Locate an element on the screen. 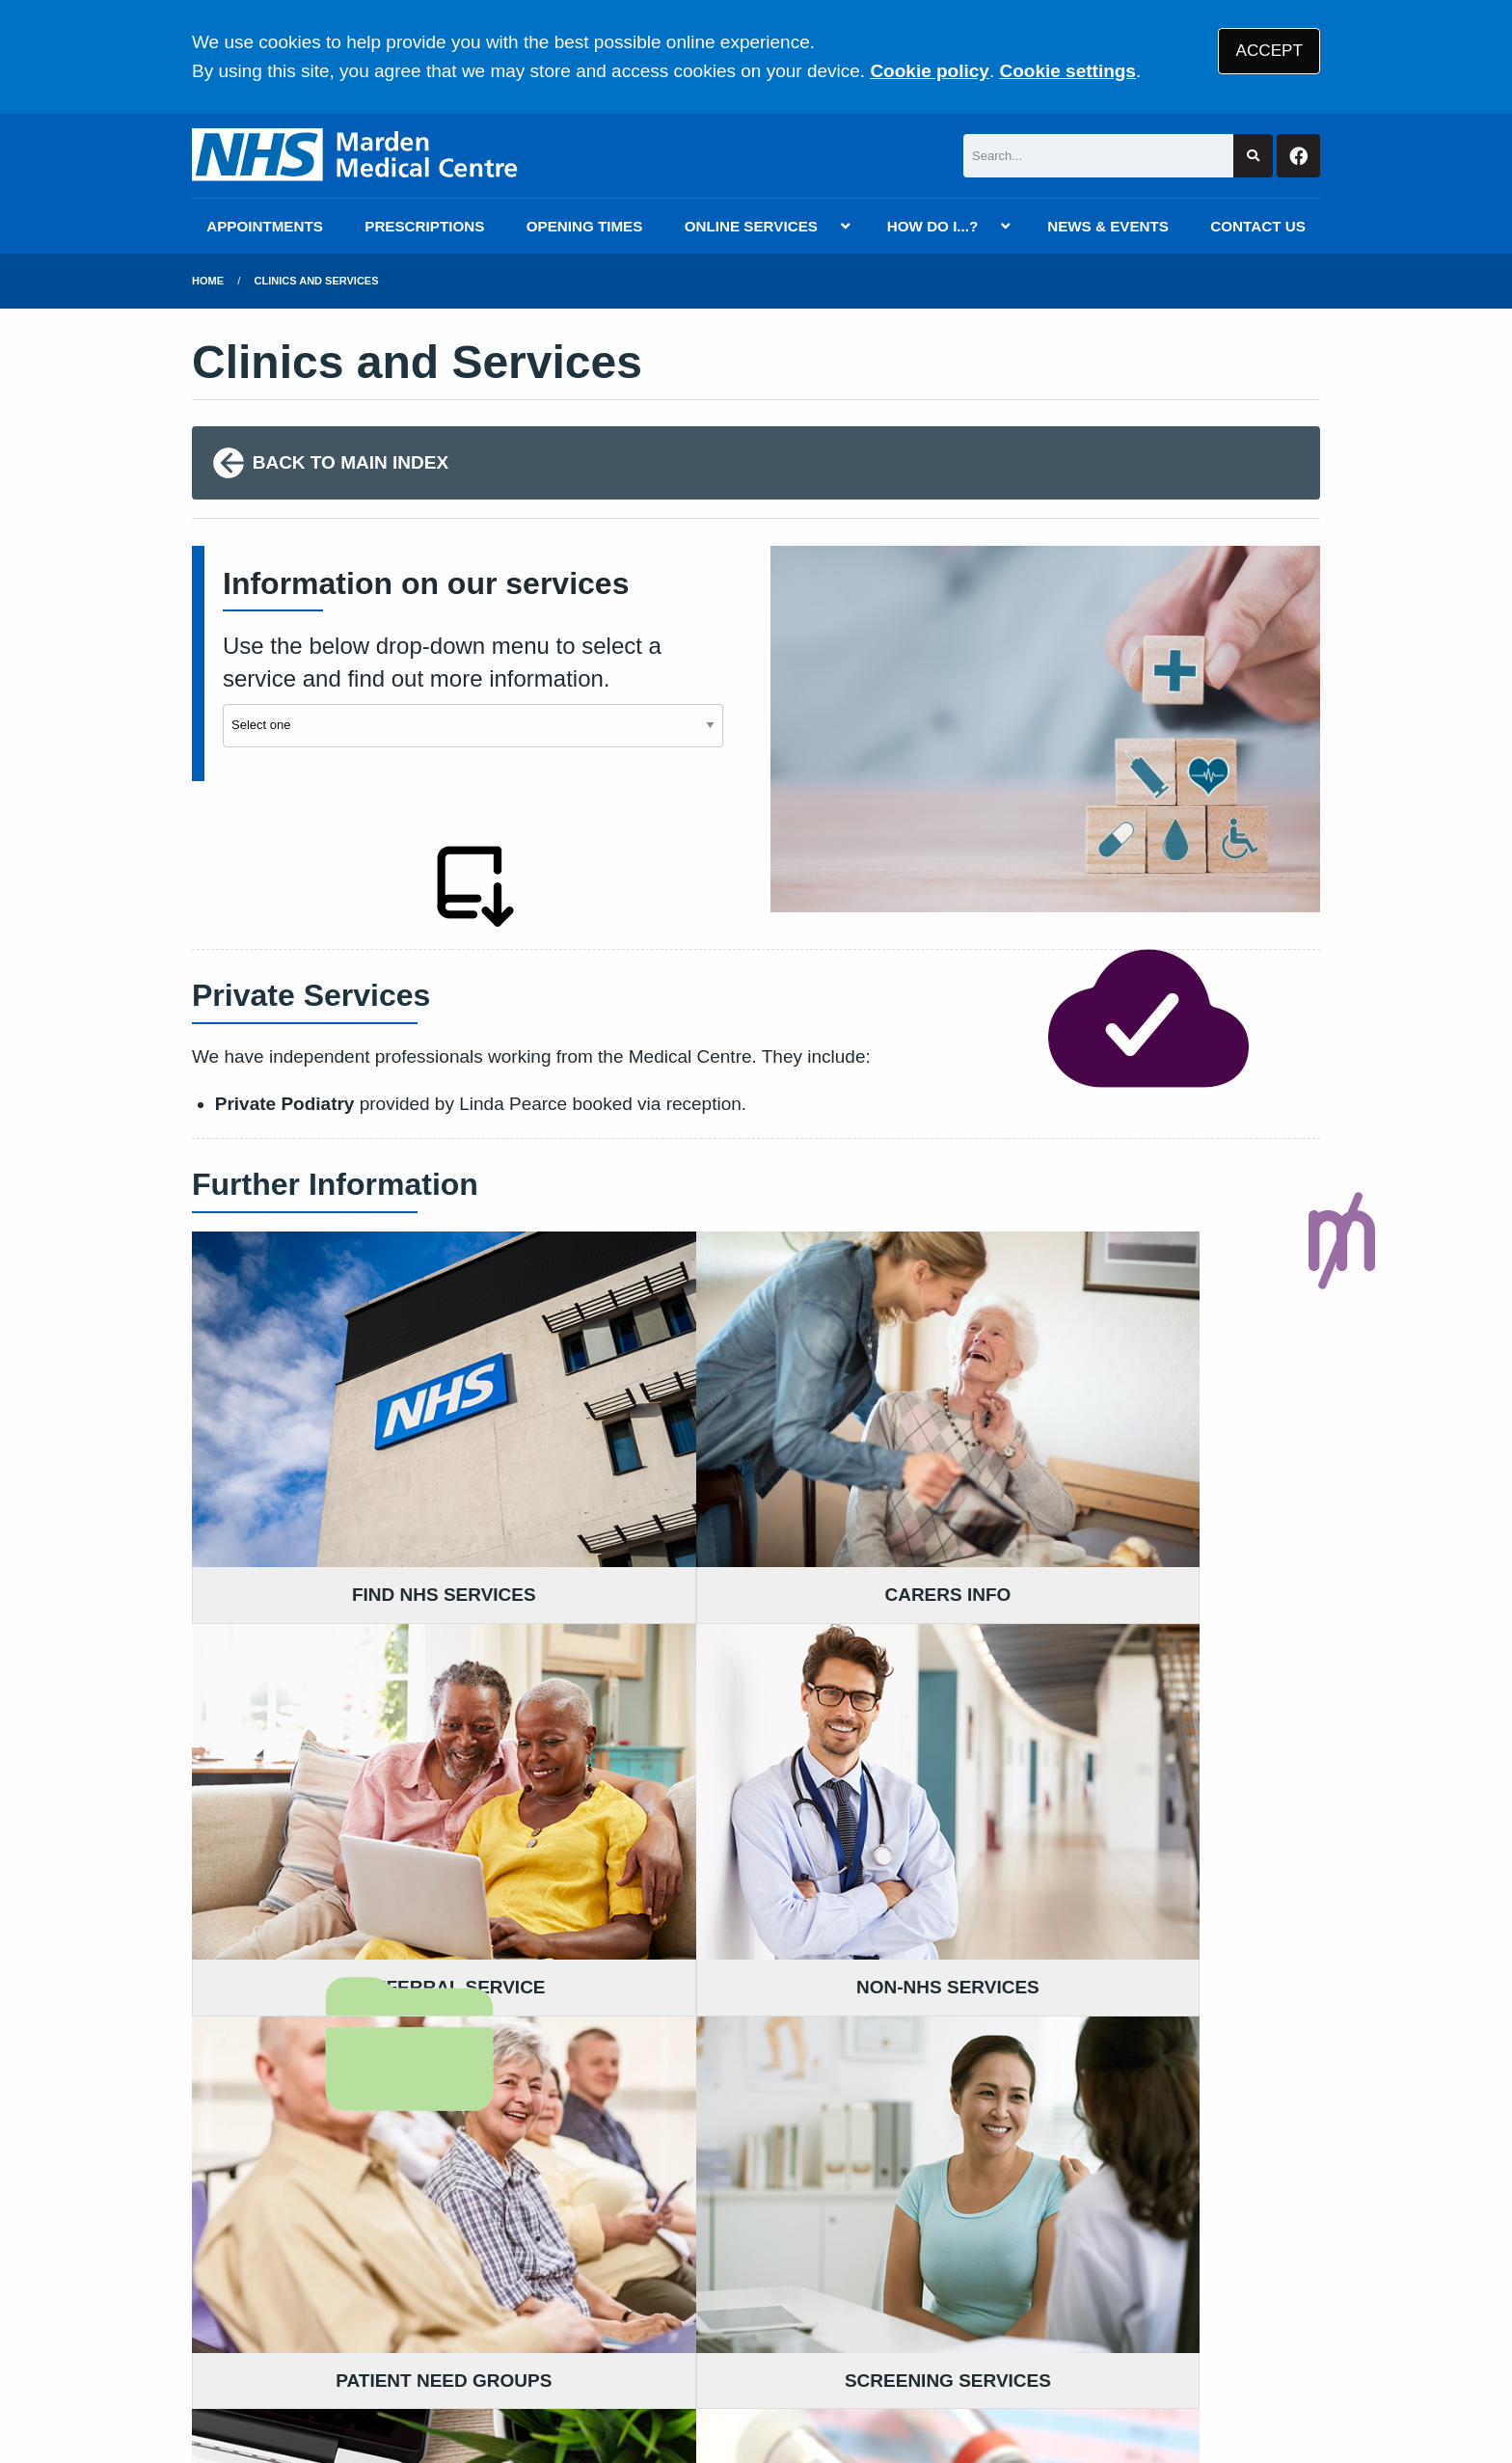 This screenshot has height=2463, width=1512. file successfully uploaded to cloud storage is located at coordinates (1148, 1018).